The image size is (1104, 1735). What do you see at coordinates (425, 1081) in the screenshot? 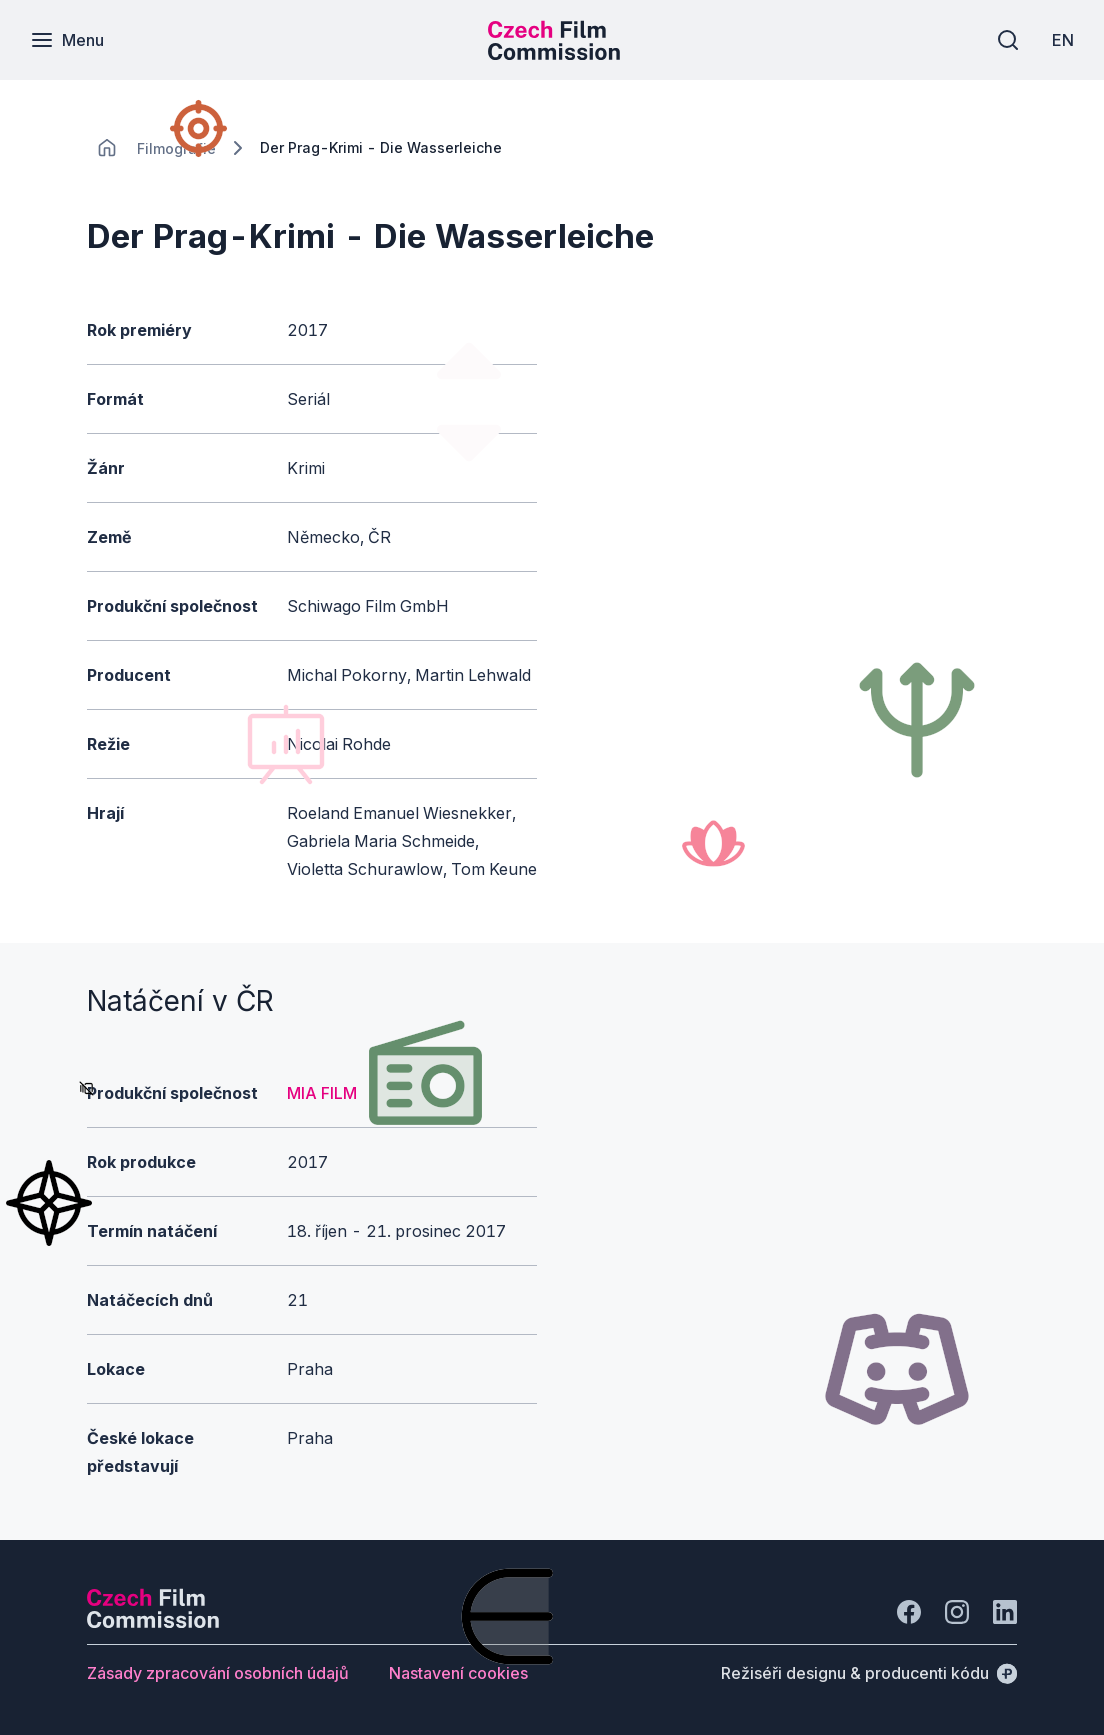
I see `open radio or audio streaming` at bounding box center [425, 1081].